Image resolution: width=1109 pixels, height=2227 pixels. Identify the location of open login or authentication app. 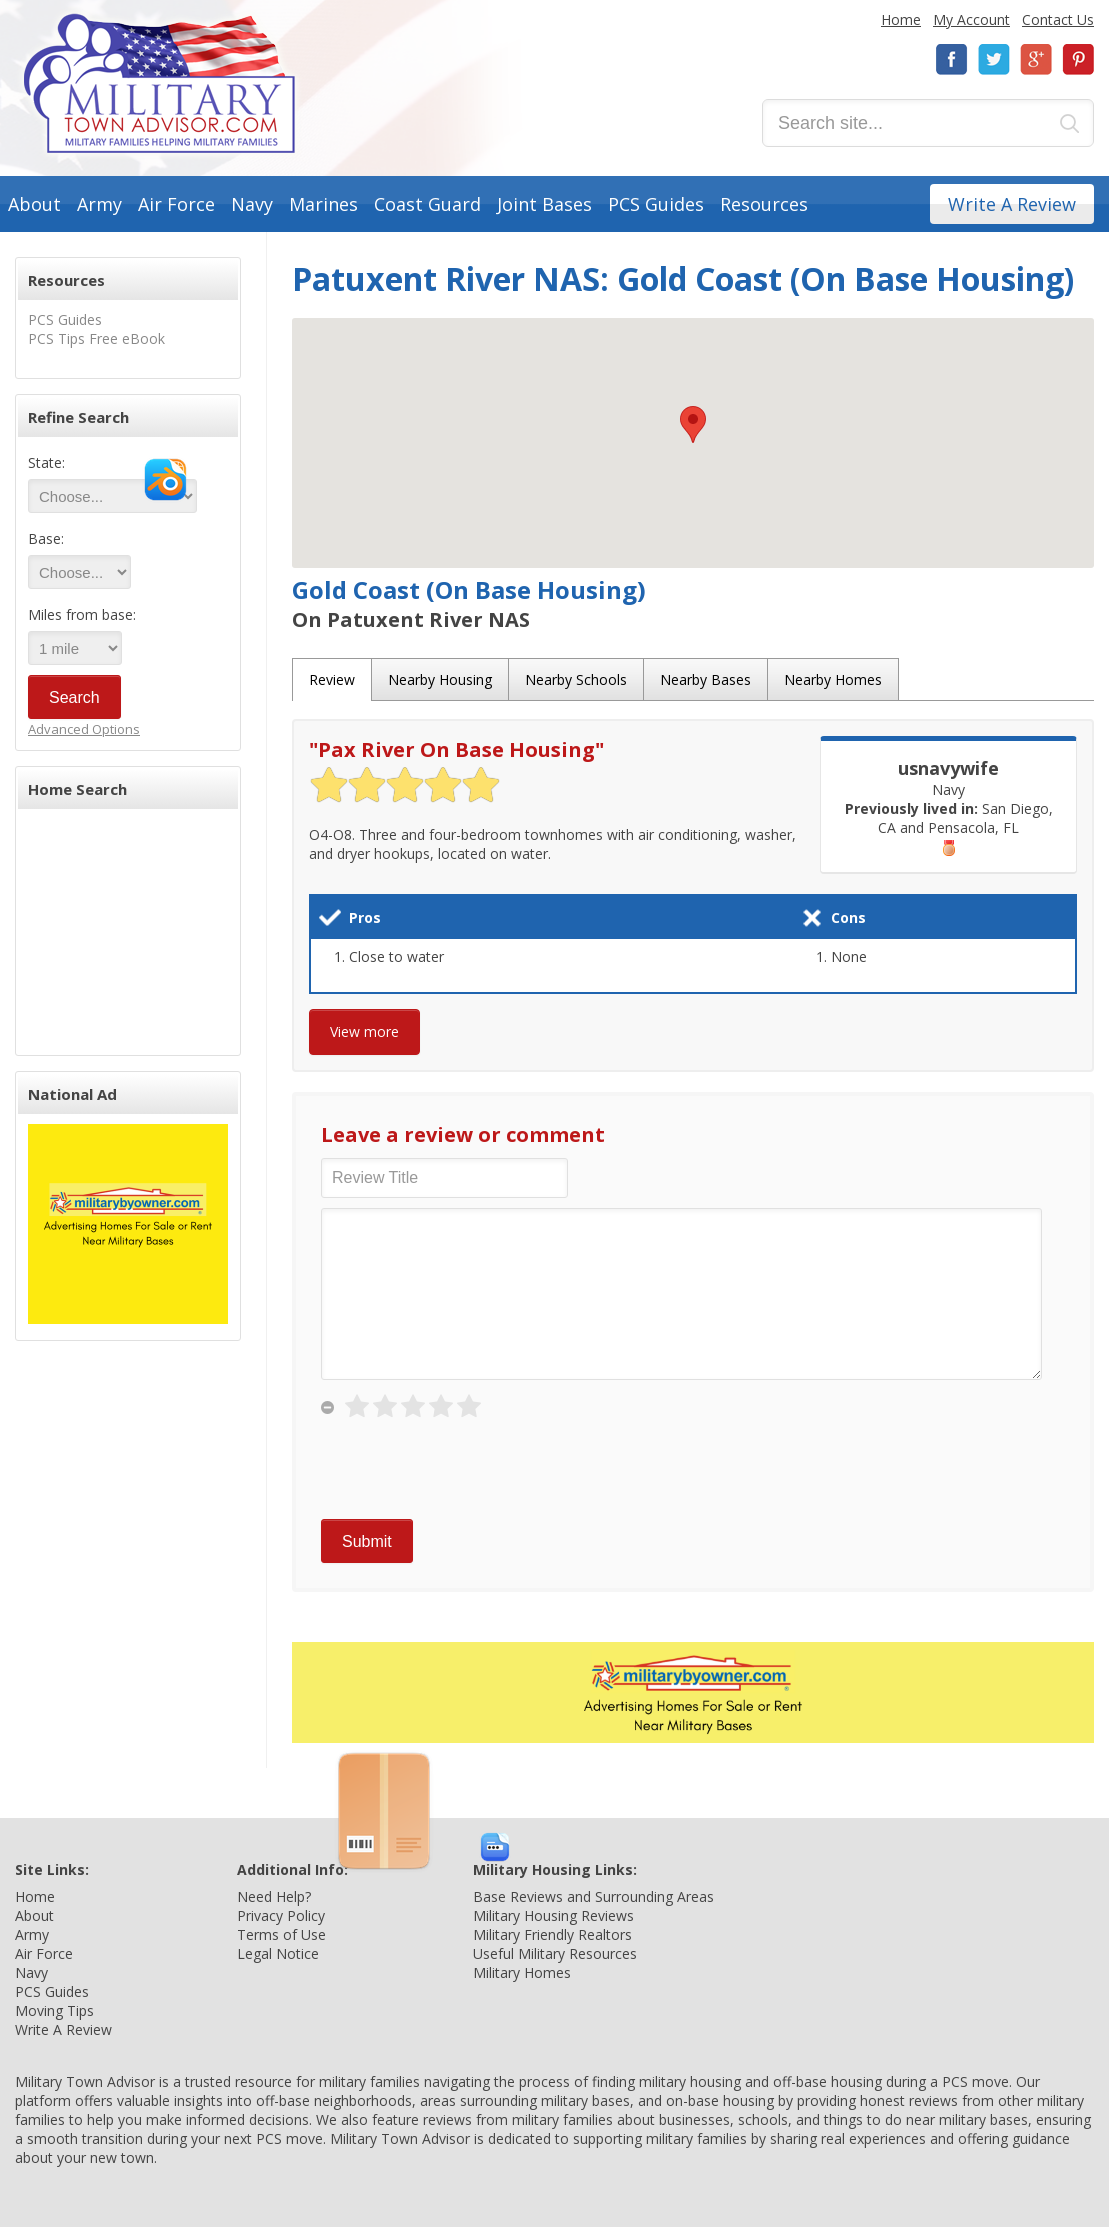
(495, 1847).